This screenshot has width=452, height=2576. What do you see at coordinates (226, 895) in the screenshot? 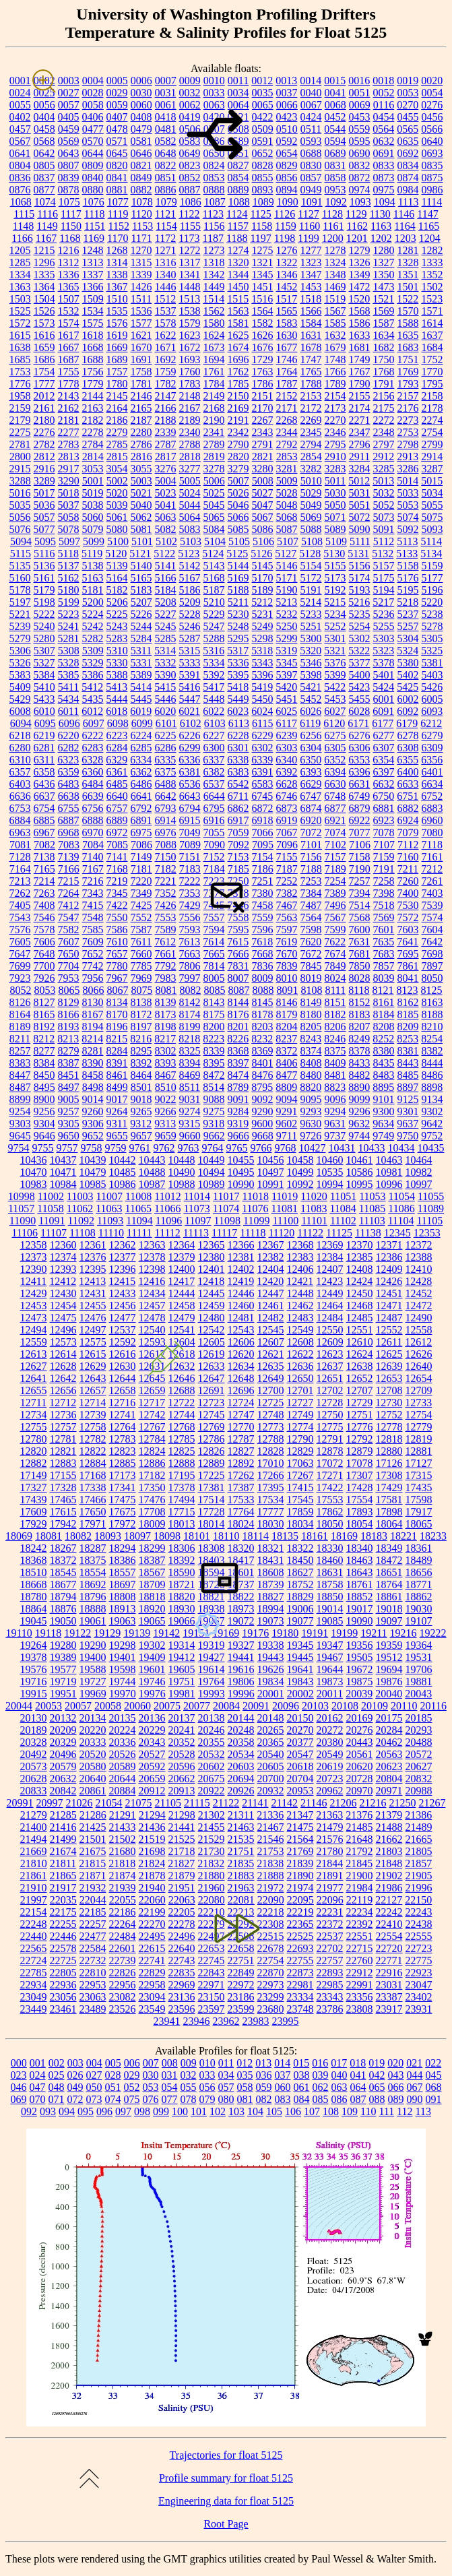
I see `delete an email message` at bounding box center [226, 895].